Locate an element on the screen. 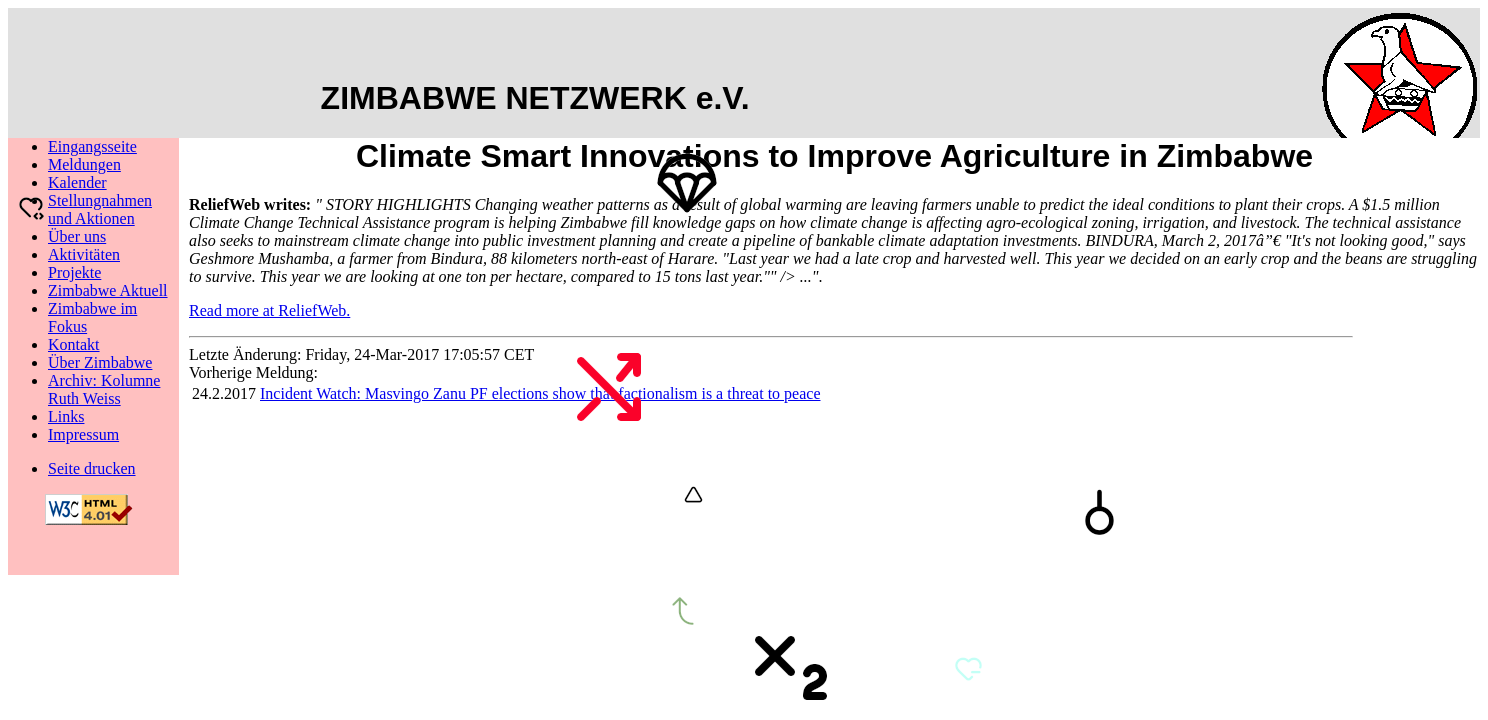  access emergency or backup support options is located at coordinates (687, 183).